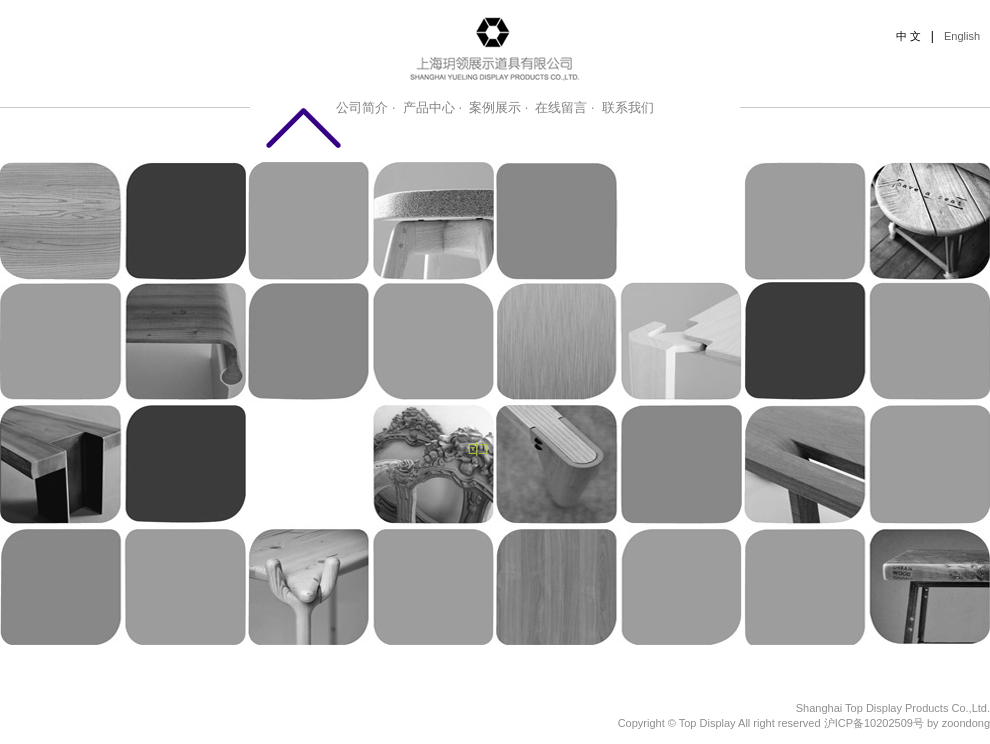  What do you see at coordinates (478, 449) in the screenshot?
I see `enter or edit text in a text field` at bounding box center [478, 449].